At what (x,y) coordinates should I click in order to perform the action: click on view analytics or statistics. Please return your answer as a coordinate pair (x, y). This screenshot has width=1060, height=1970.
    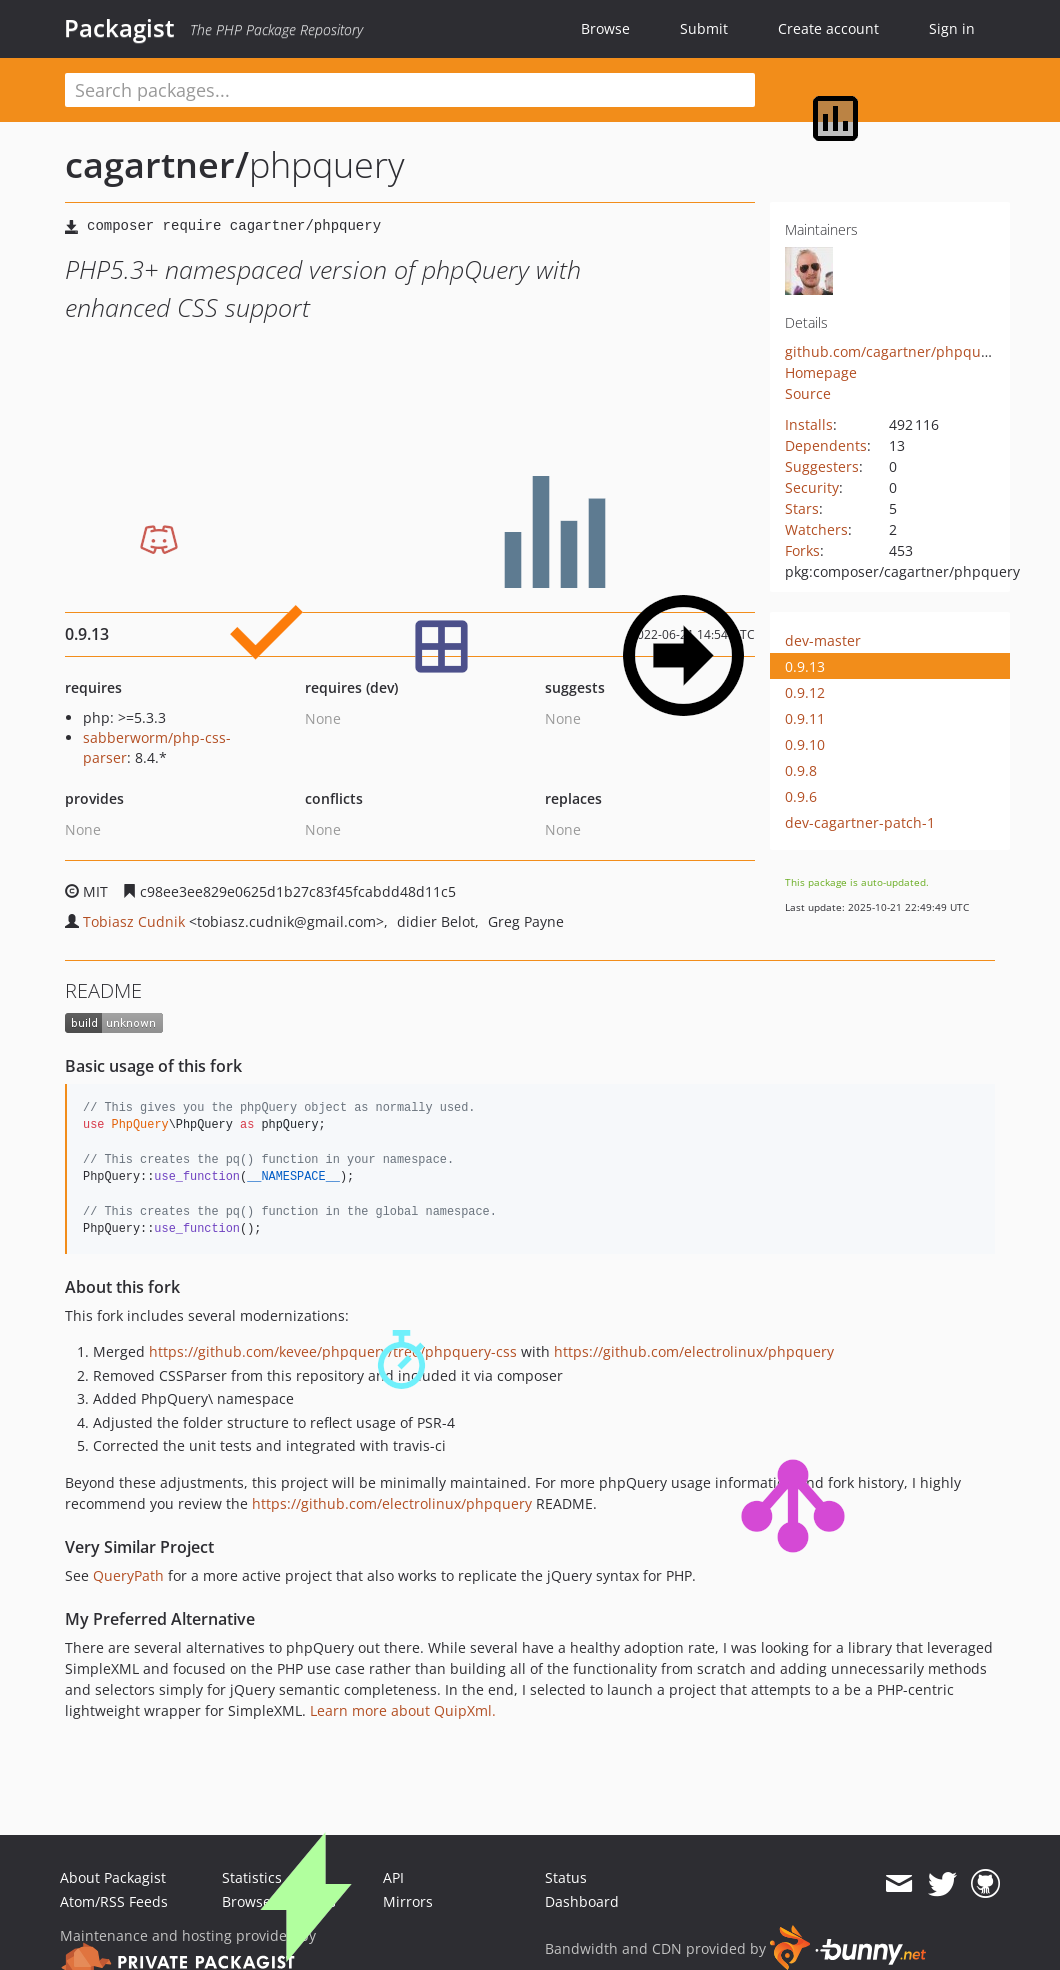
    Looking at the image, I should click on (555, 532).